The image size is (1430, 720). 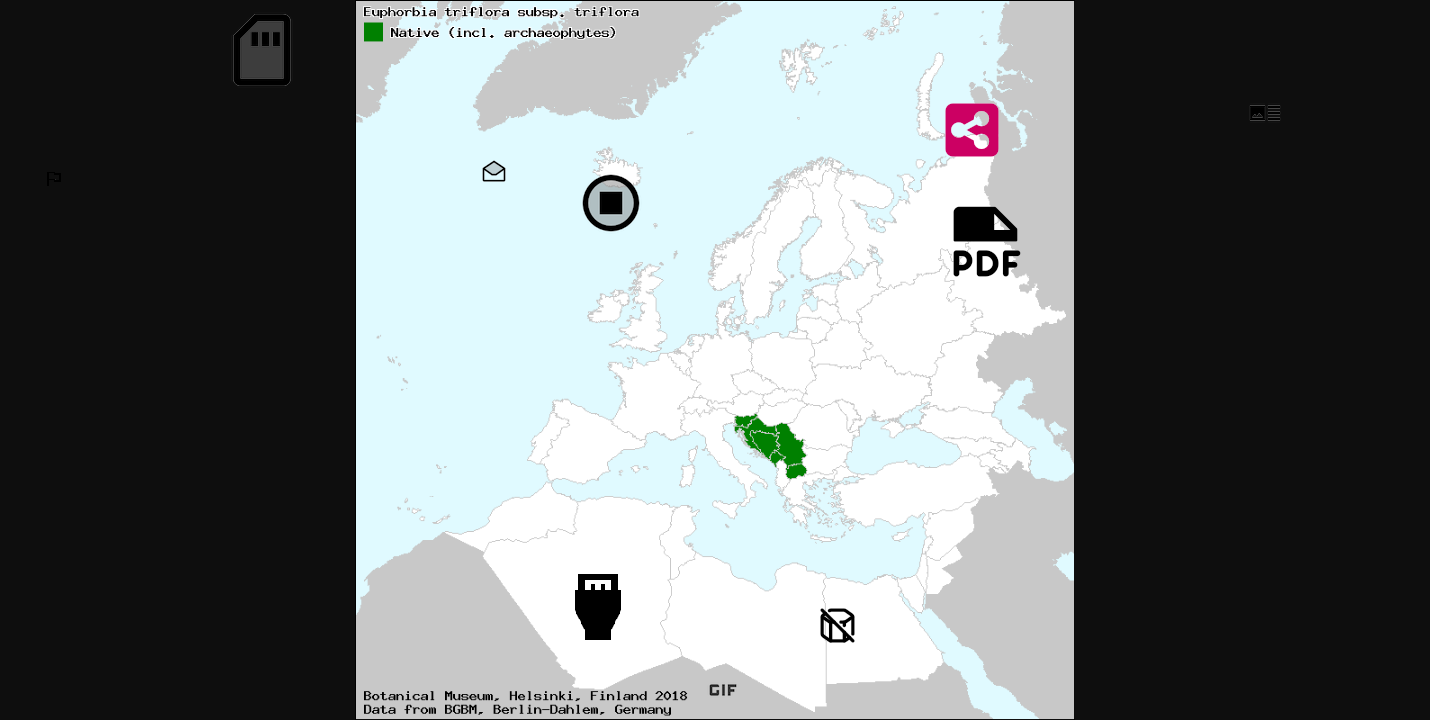 I want to click on open a PDF document, so click(x=985, y=244).